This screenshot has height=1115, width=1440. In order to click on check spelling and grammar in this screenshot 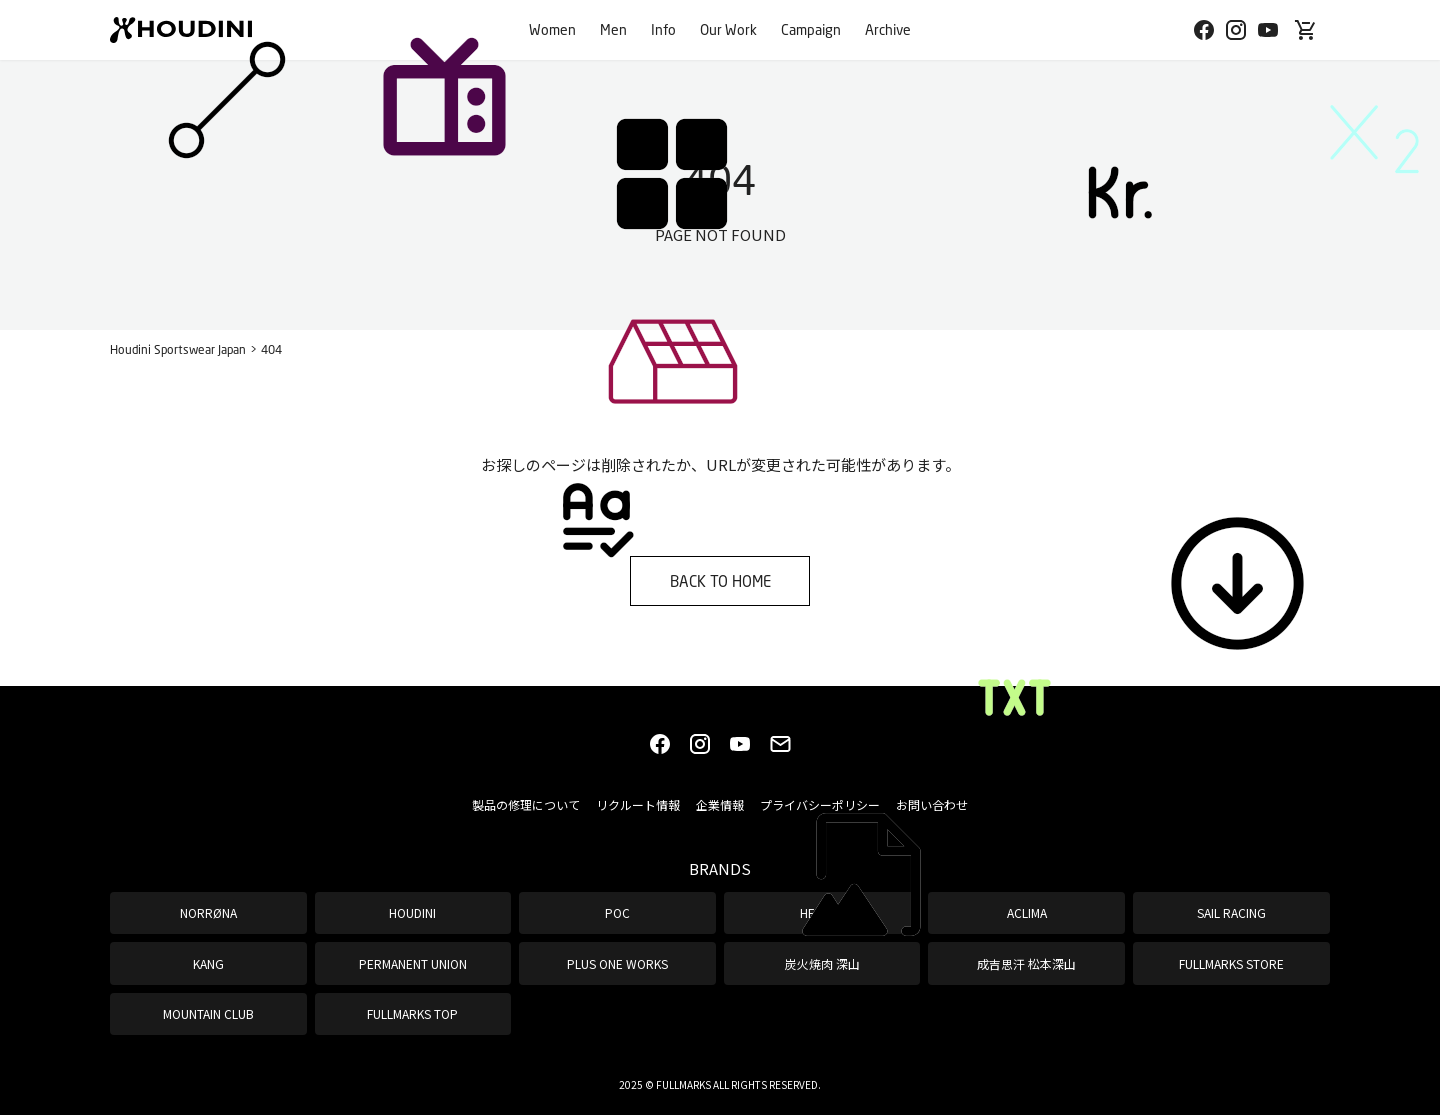, I will do `click(596, 516)`.